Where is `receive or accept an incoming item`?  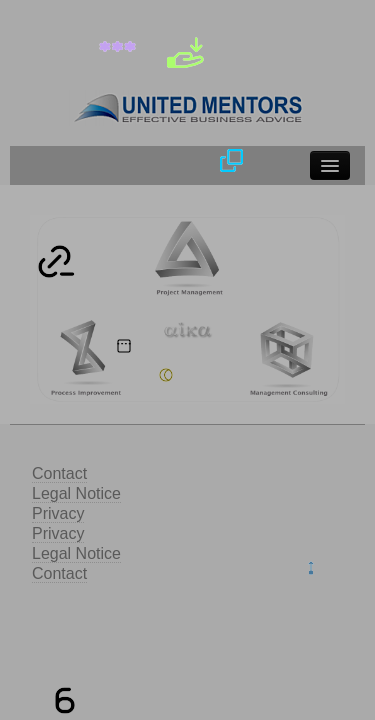
receive or accept an incoming item is located at coordinates (186, 54).